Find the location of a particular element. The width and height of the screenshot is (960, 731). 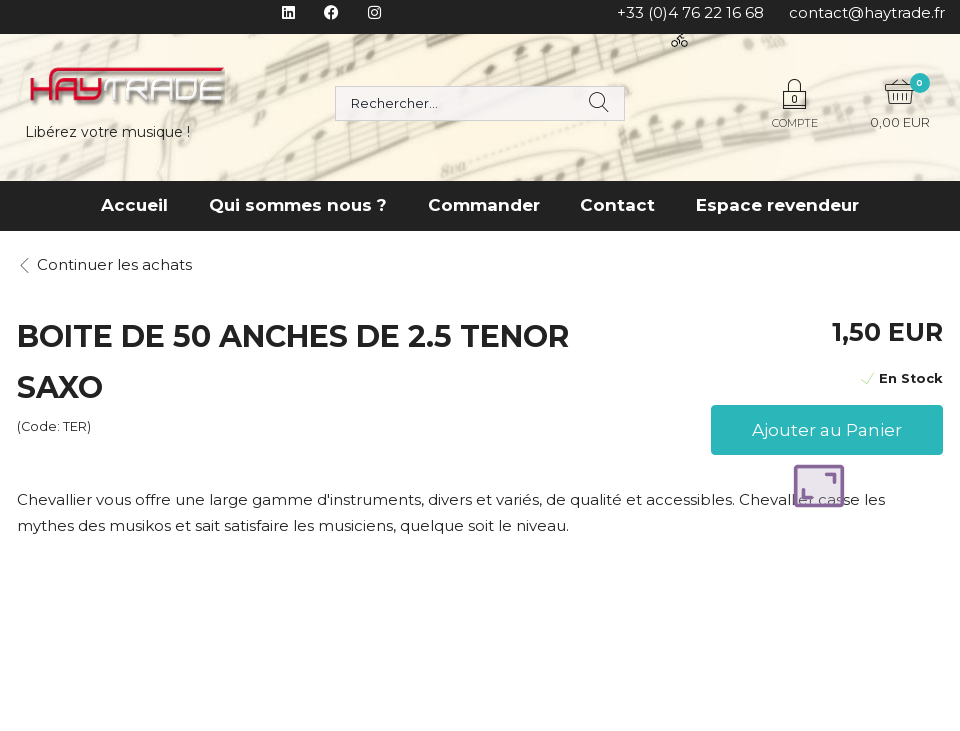

enter fullscreen mode is located at coordinates (819, 486).